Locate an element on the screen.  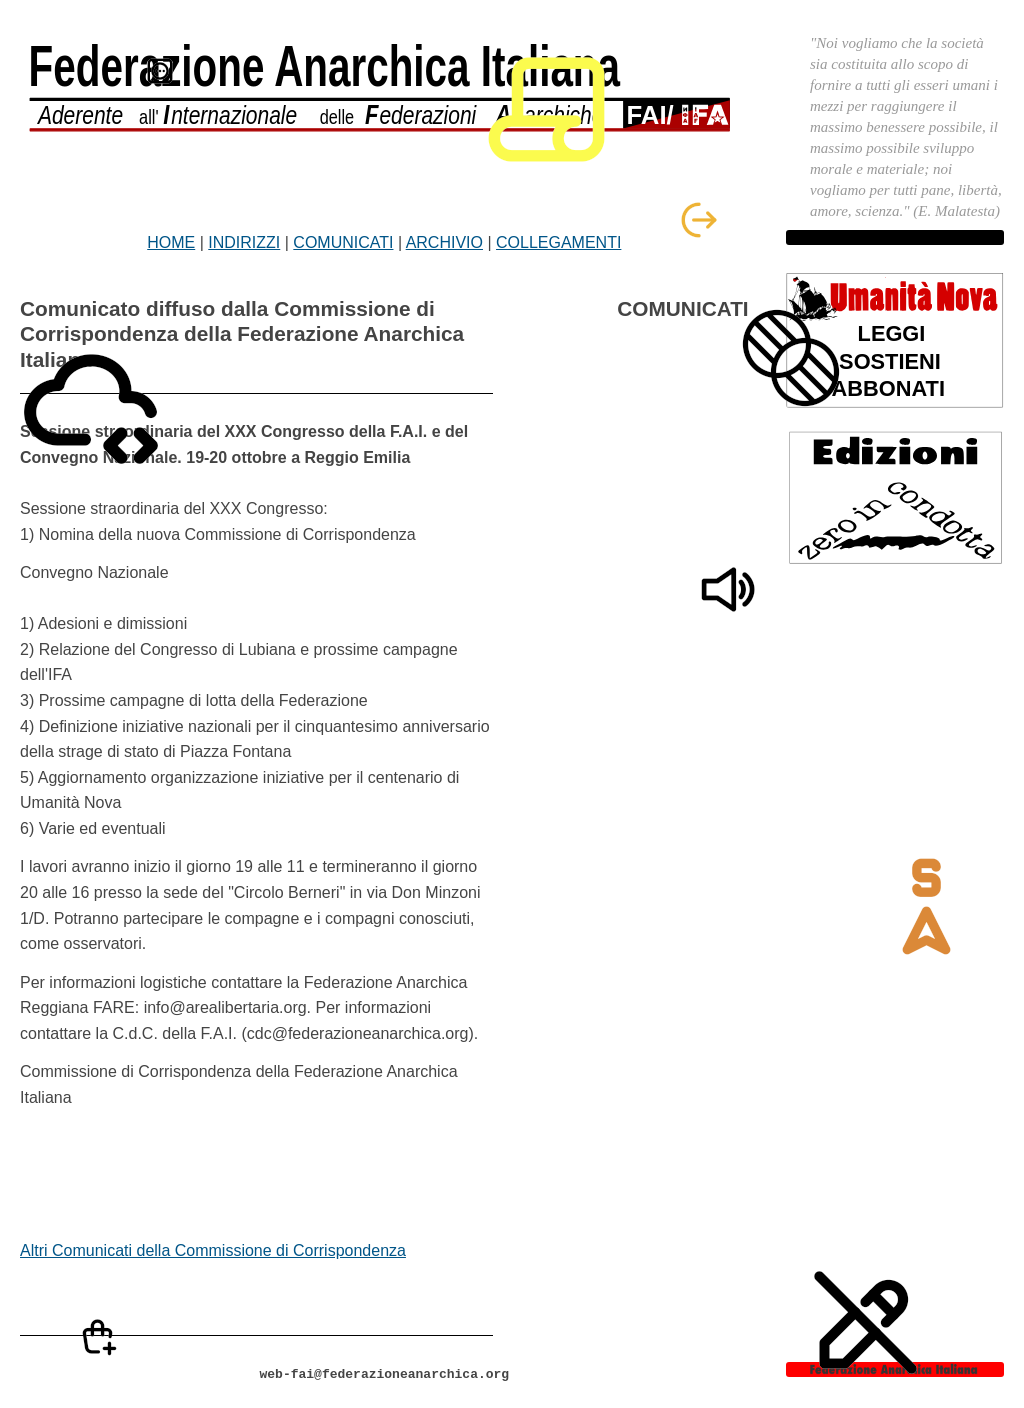
view or edit scripts is located at coordinates (546, 109).